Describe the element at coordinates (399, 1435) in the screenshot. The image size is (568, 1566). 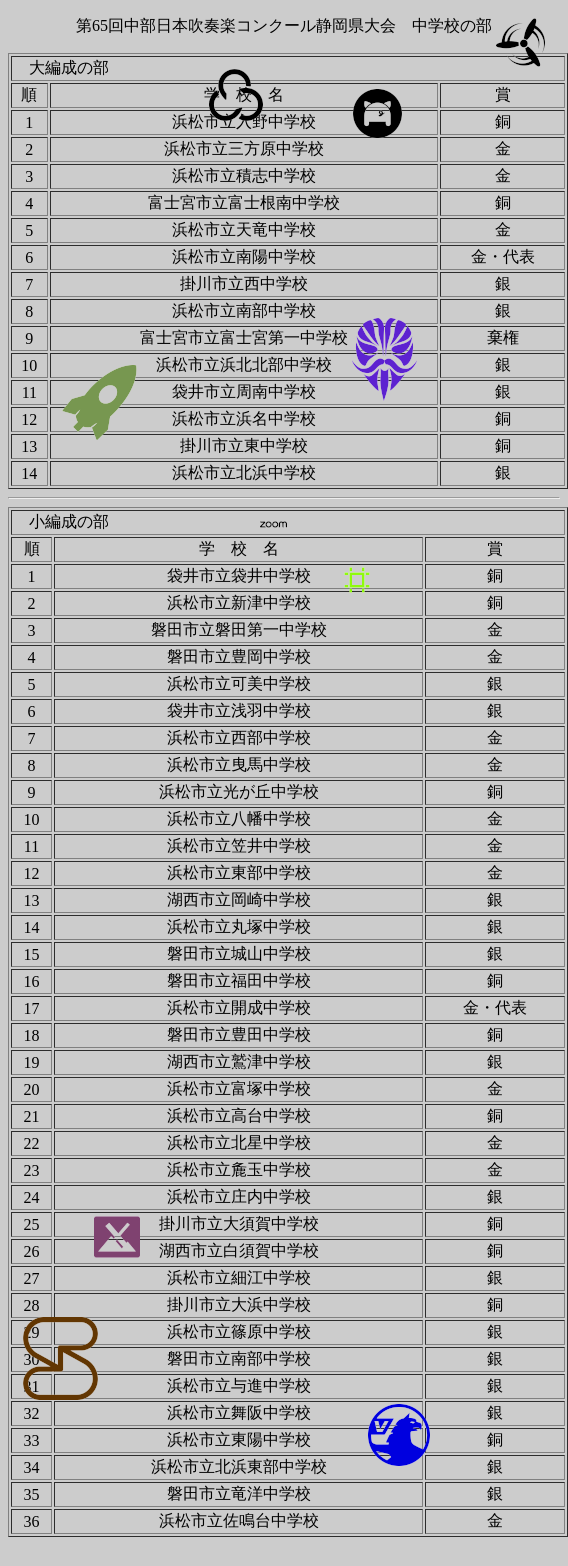
I see `vauxhall motors brand logo` at that location.